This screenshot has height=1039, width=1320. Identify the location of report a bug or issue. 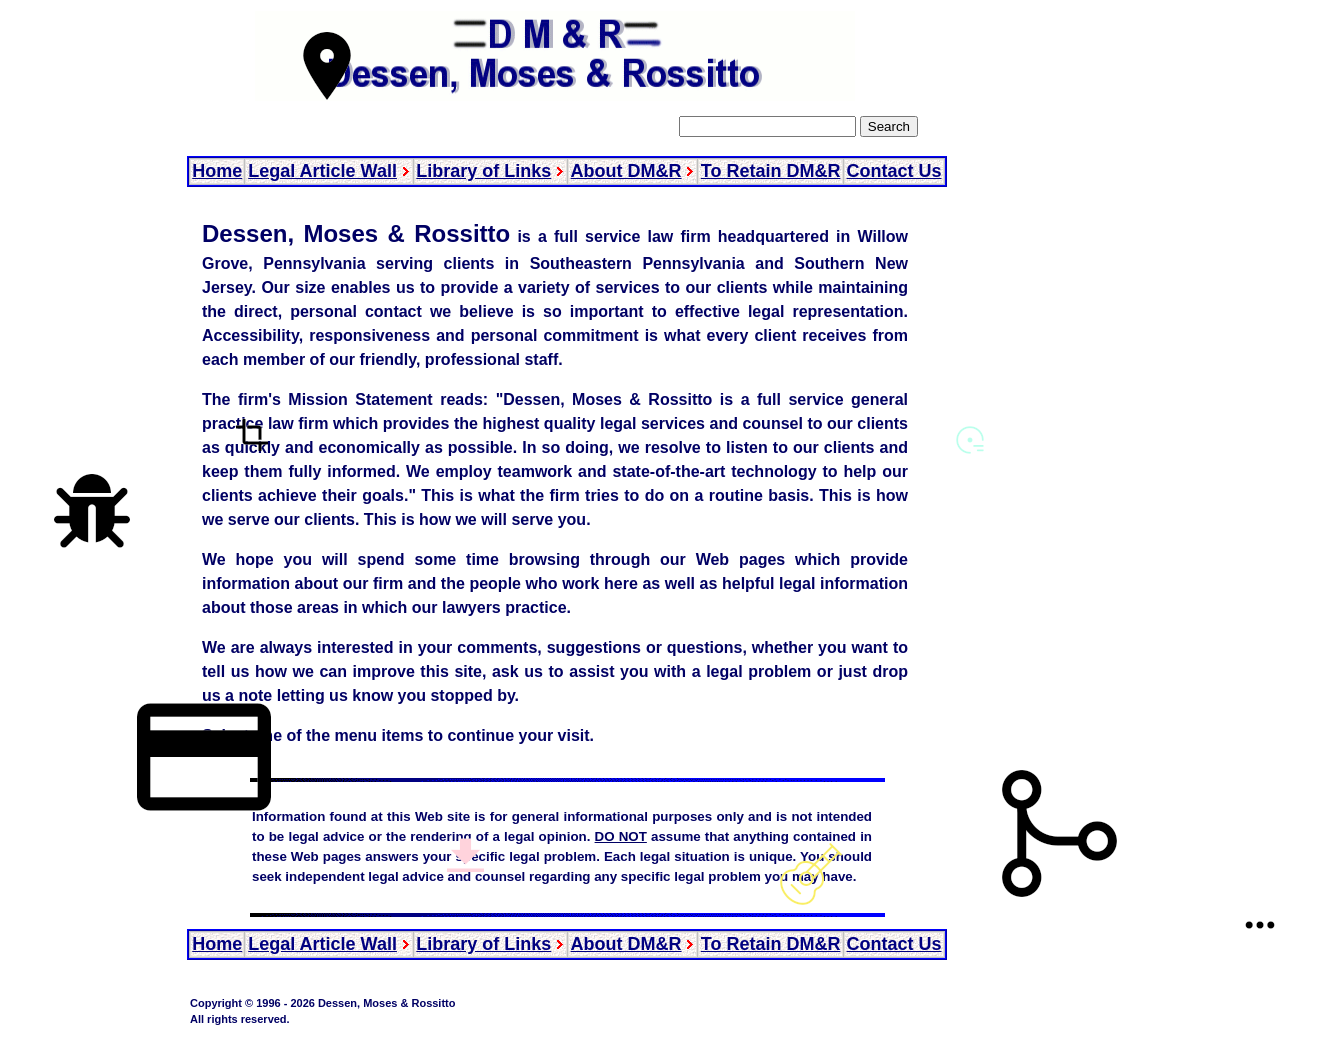
(92, 512).